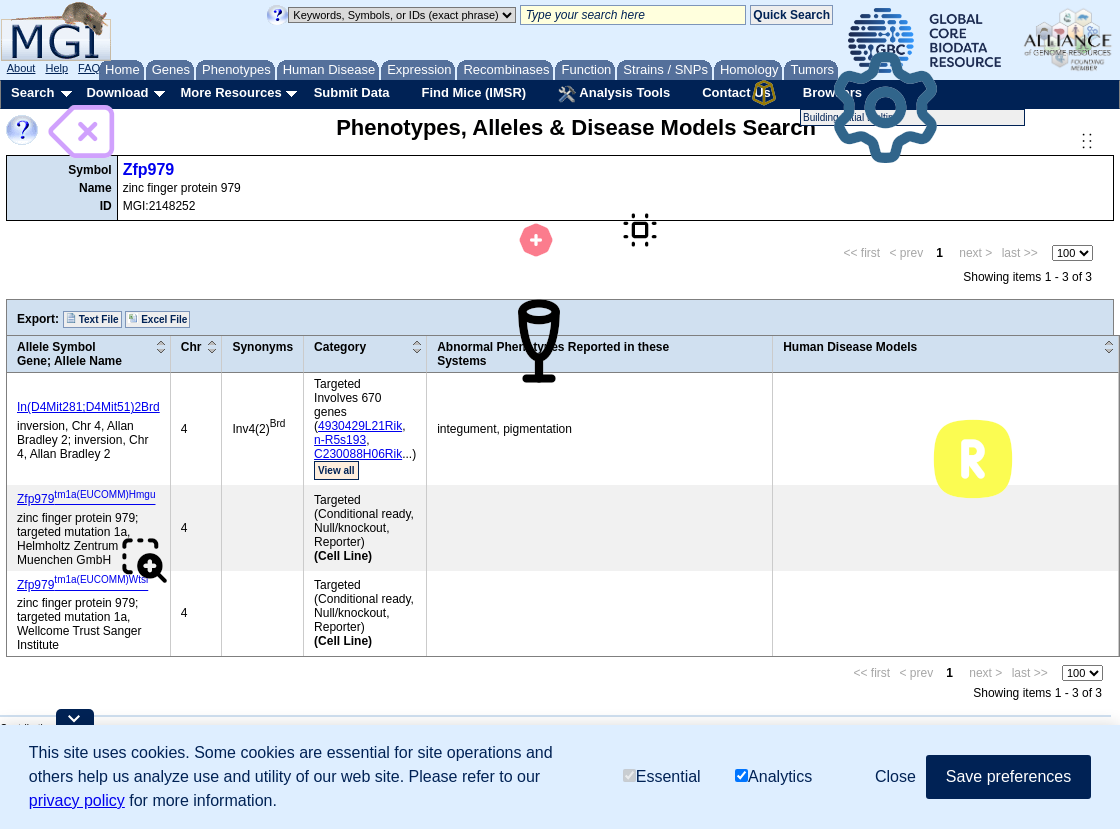 The width and height of the screenshot is (1120, 829). Describe the element at coordinates (885, 107) in the screenshot. I see `access settings or preferences` at that location.